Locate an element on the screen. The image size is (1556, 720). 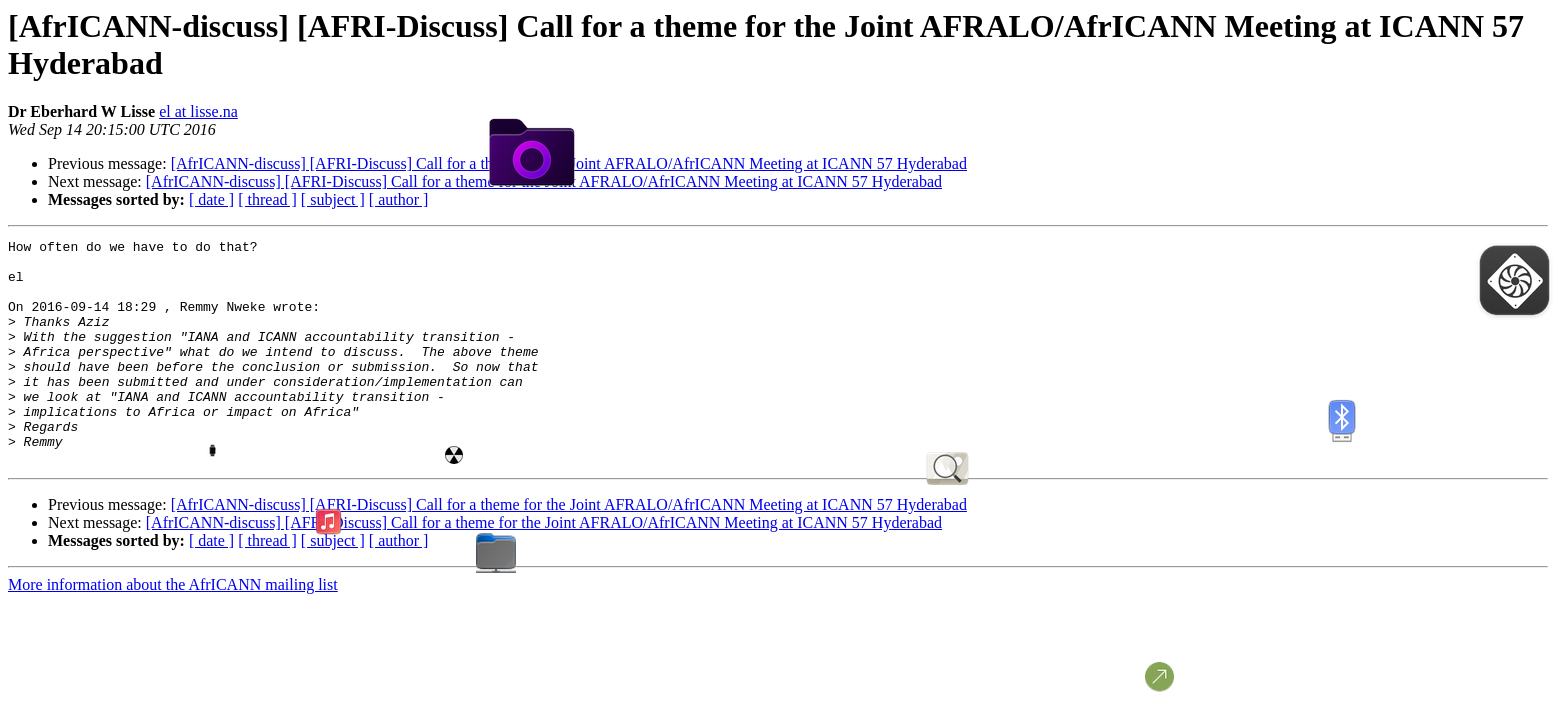
open GOG Galaxy game library folder is located at coordinates (531, 154).